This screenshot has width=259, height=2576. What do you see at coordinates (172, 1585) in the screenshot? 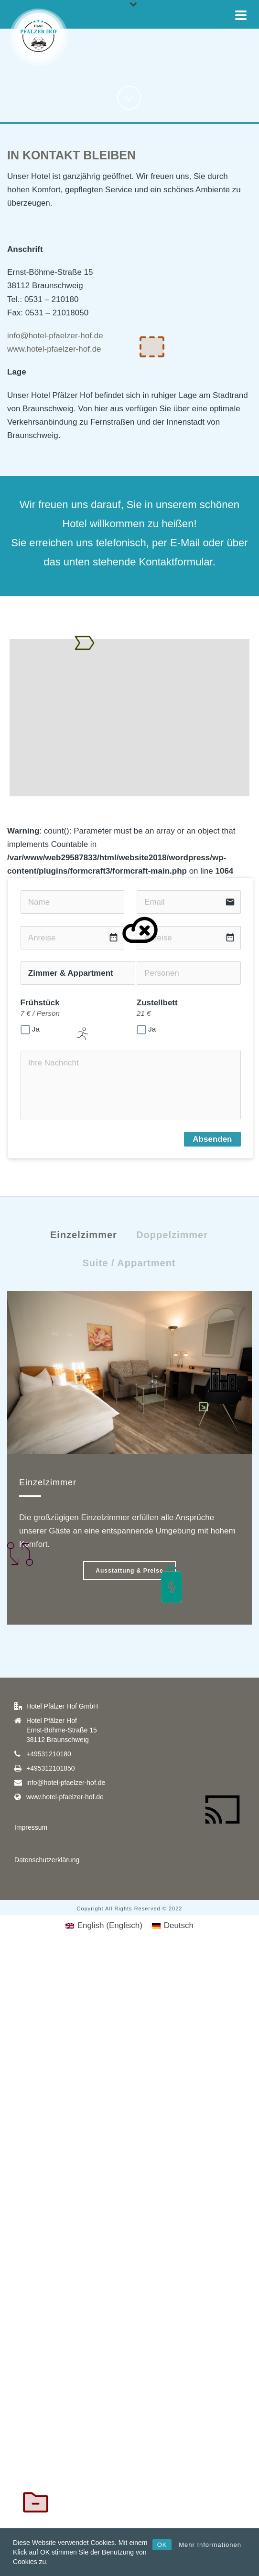
I see `indicates device is currently charging` at bounding box center [172, 1585].